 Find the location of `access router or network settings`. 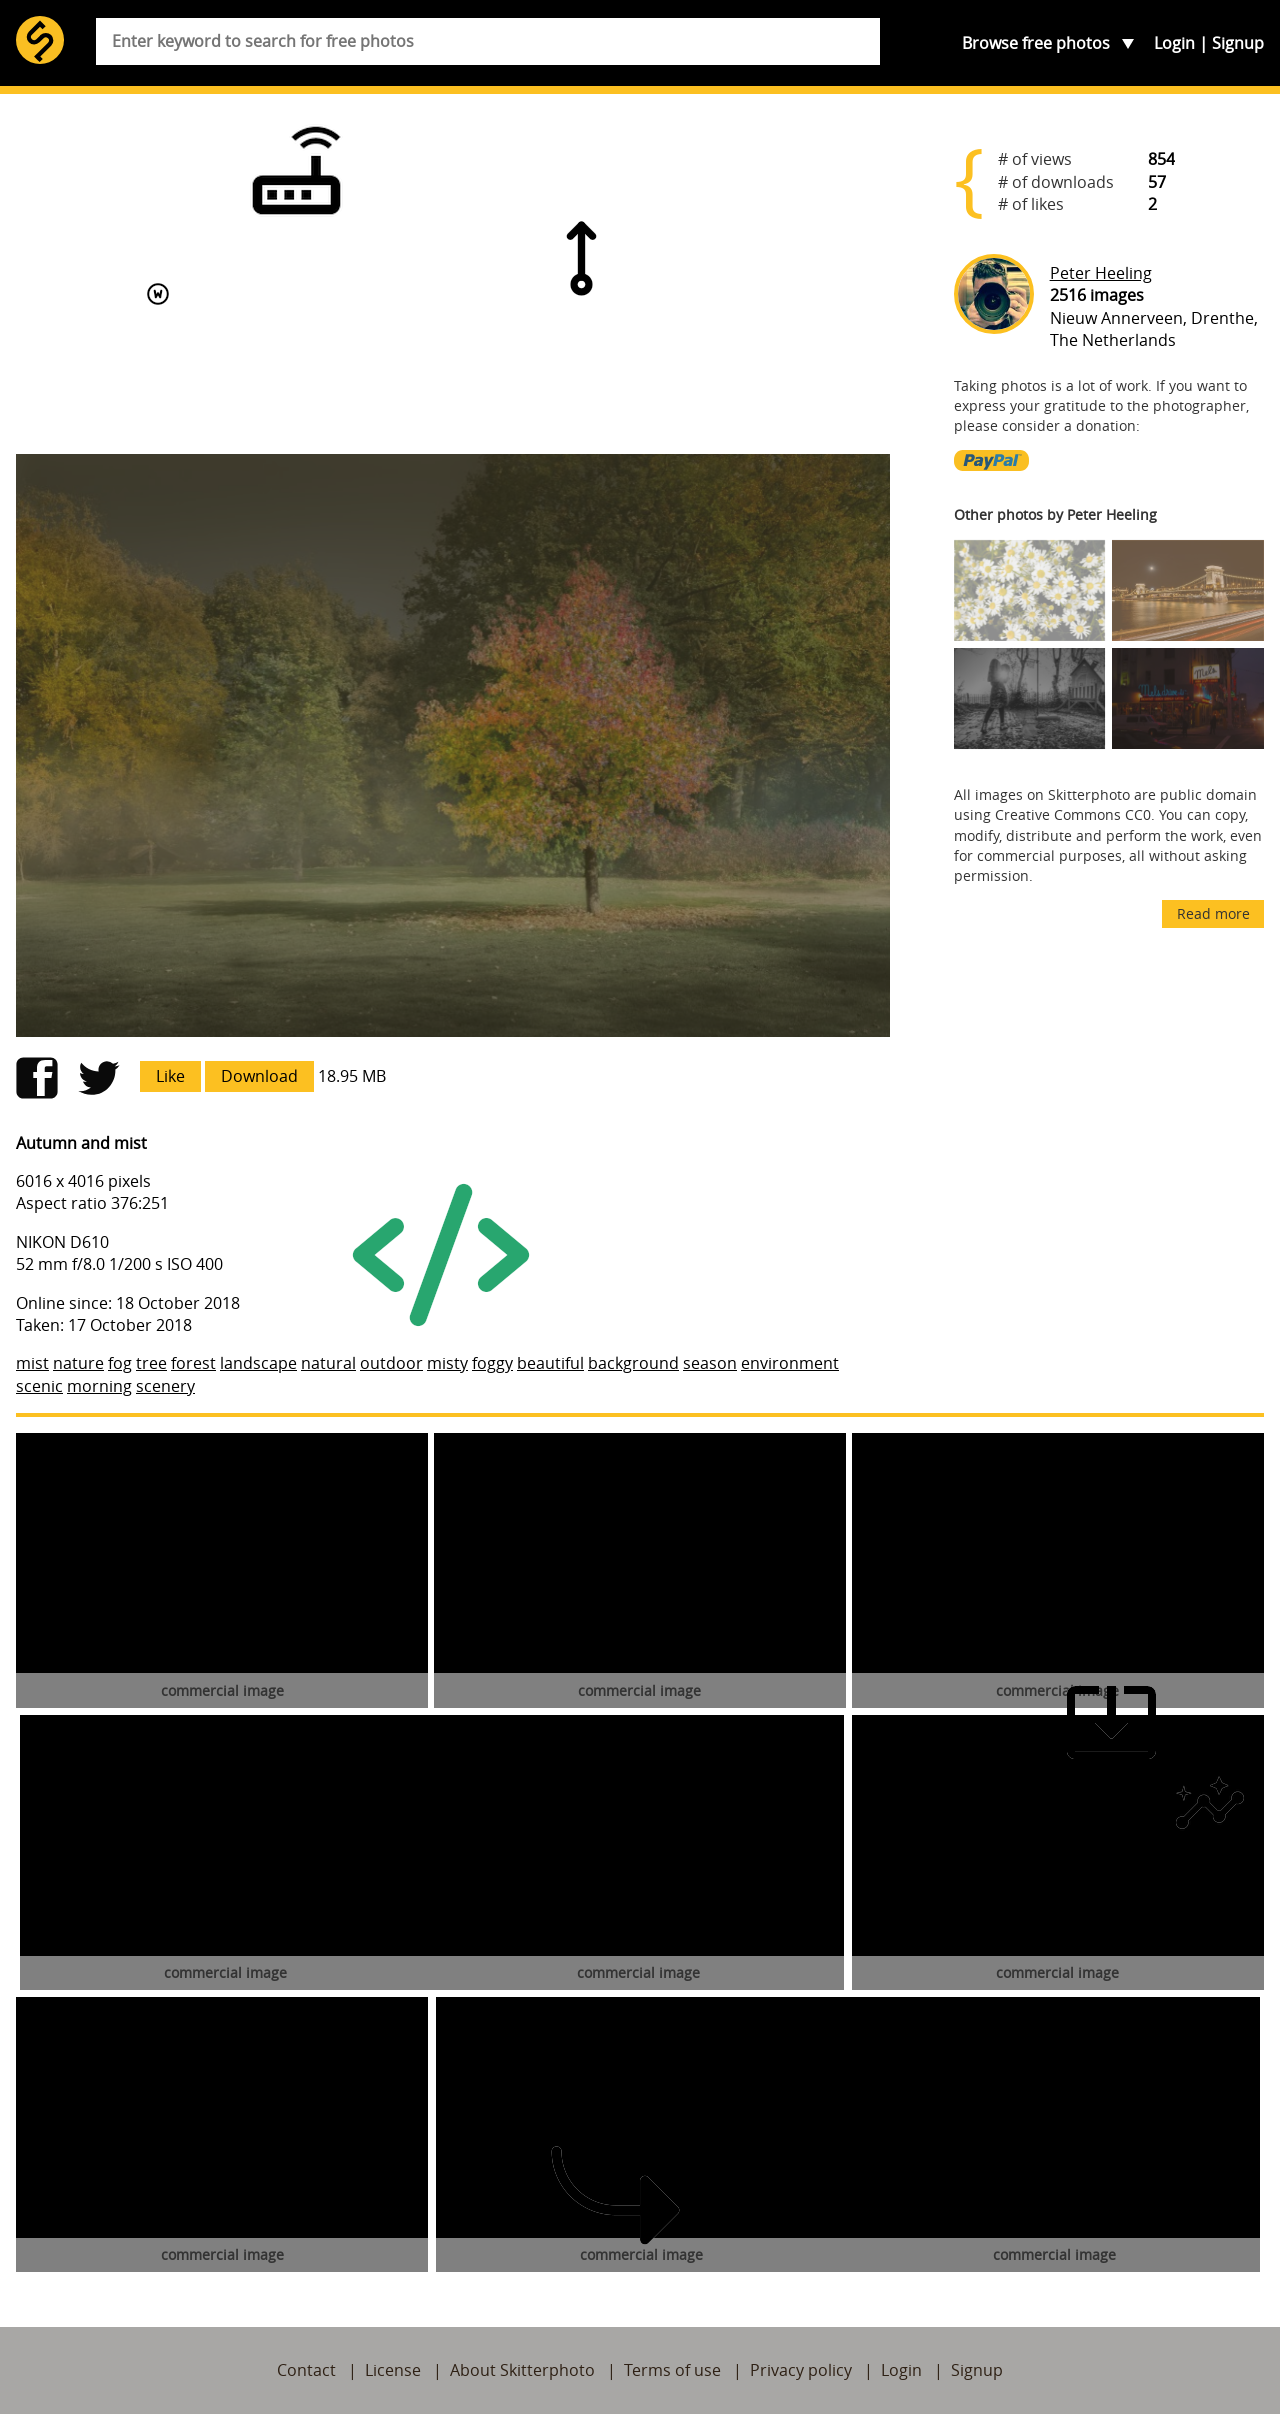

access router or network settings is located at coordinates (296, 170).